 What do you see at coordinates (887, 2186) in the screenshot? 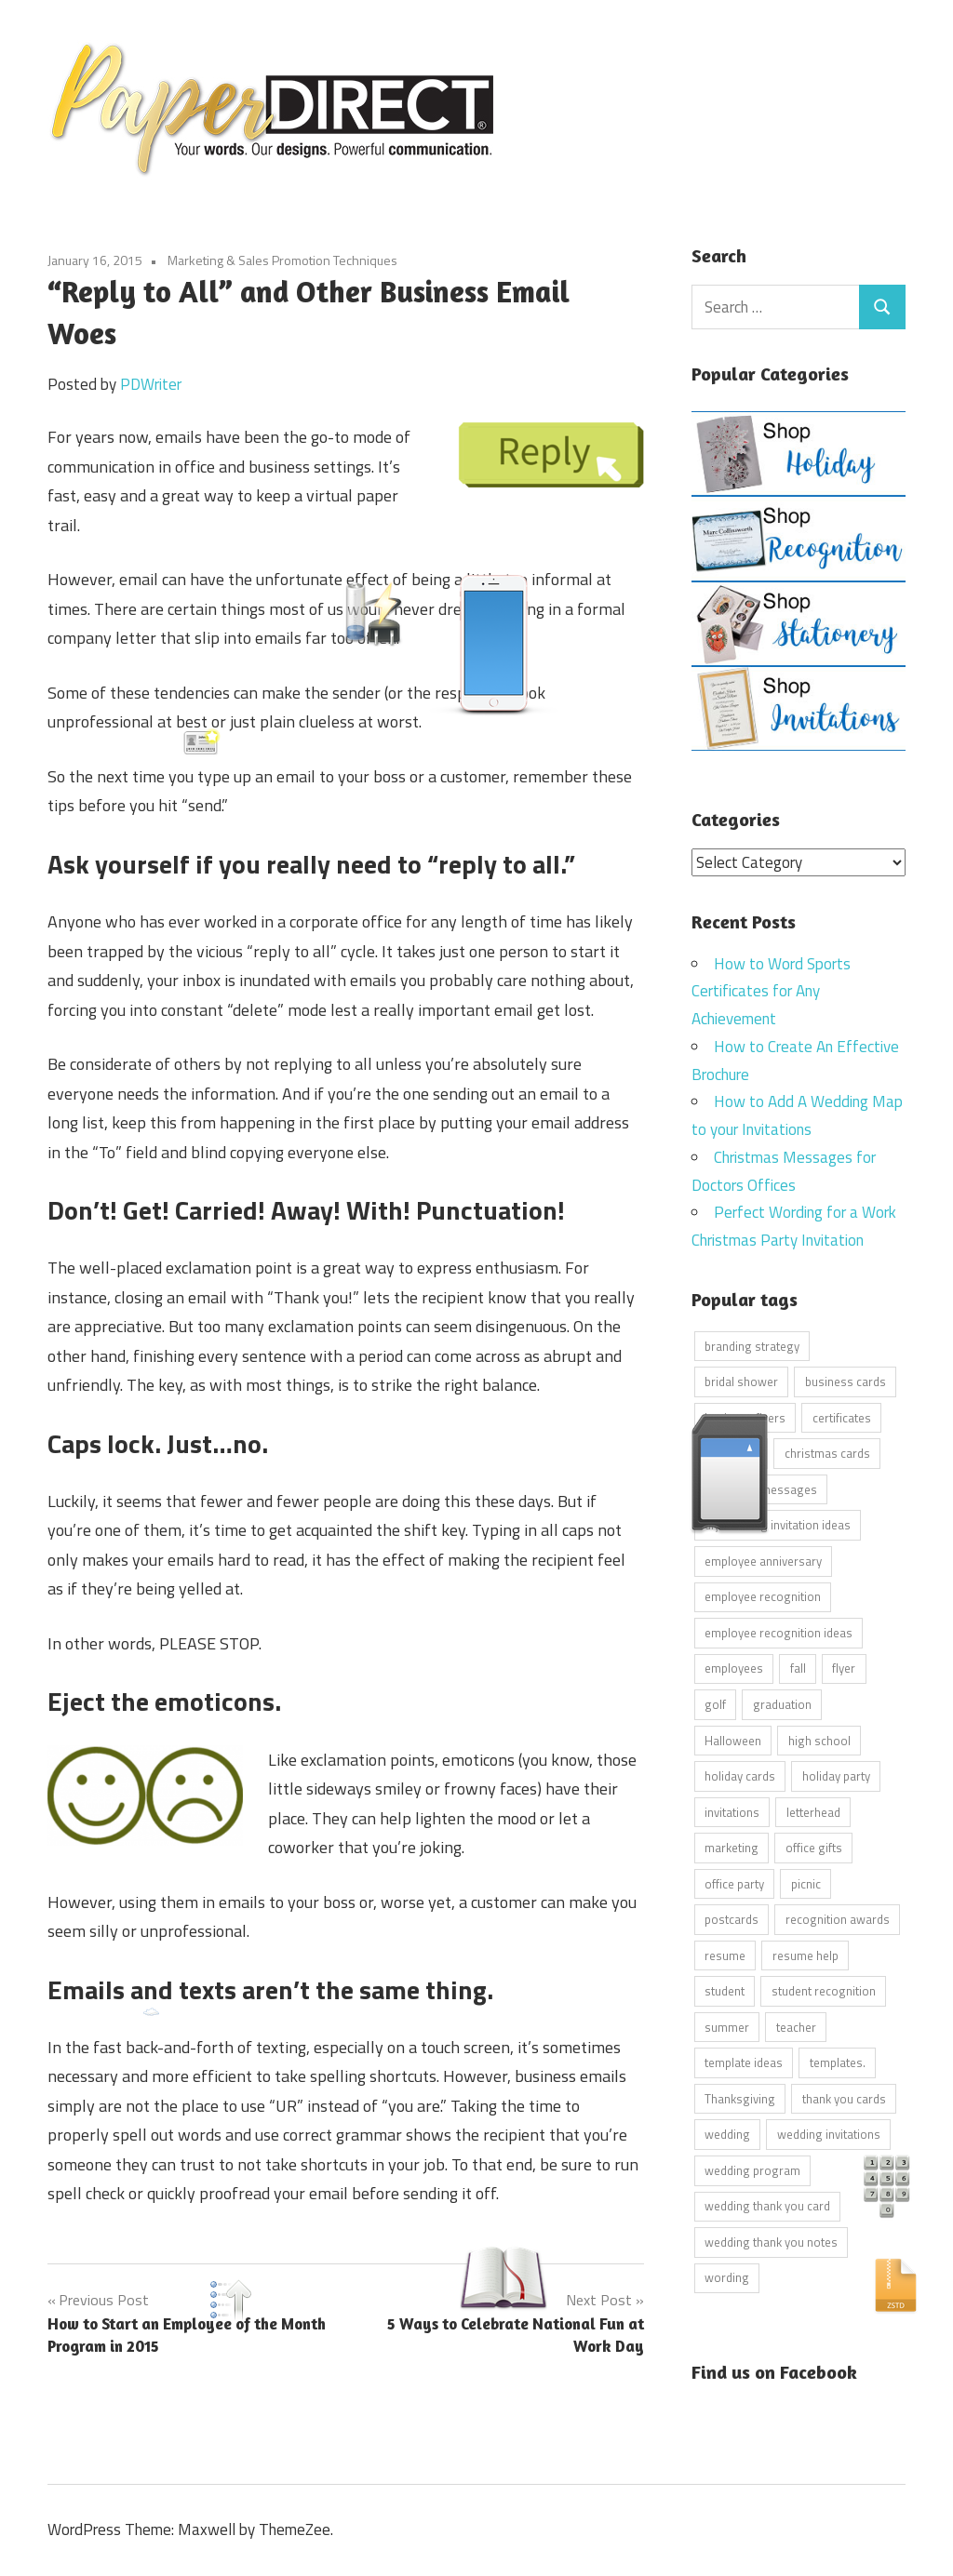
I see `open phone dialpad for entering numbers` at bounding box center [887, 2186].